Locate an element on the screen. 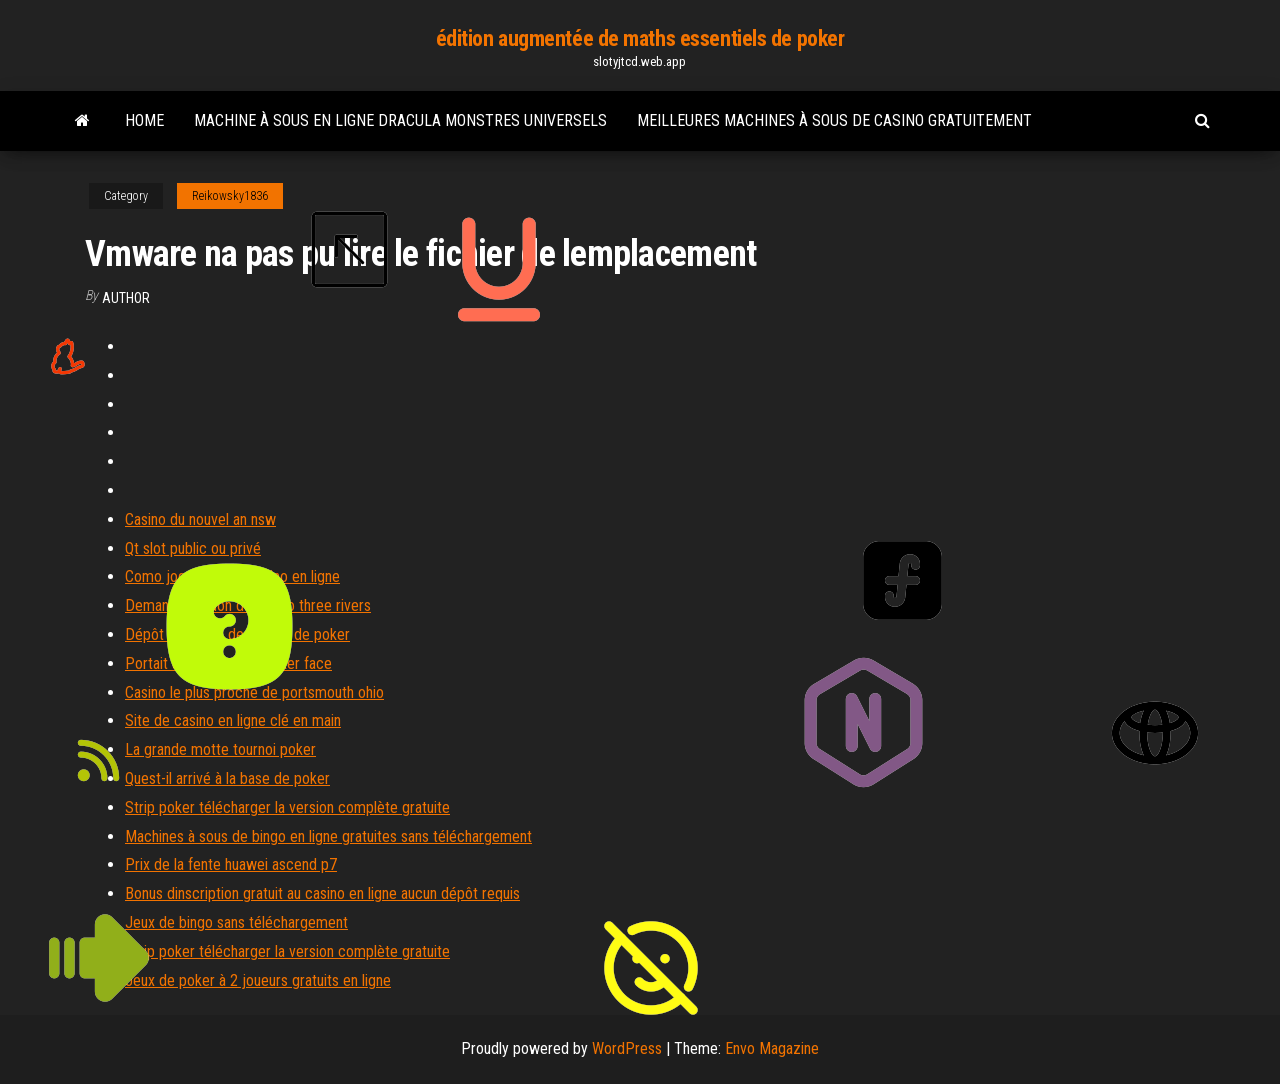 The width and height of the screenshot is (1280, 1084). navigate to previous or parent section is located at coordinates (349, 249).